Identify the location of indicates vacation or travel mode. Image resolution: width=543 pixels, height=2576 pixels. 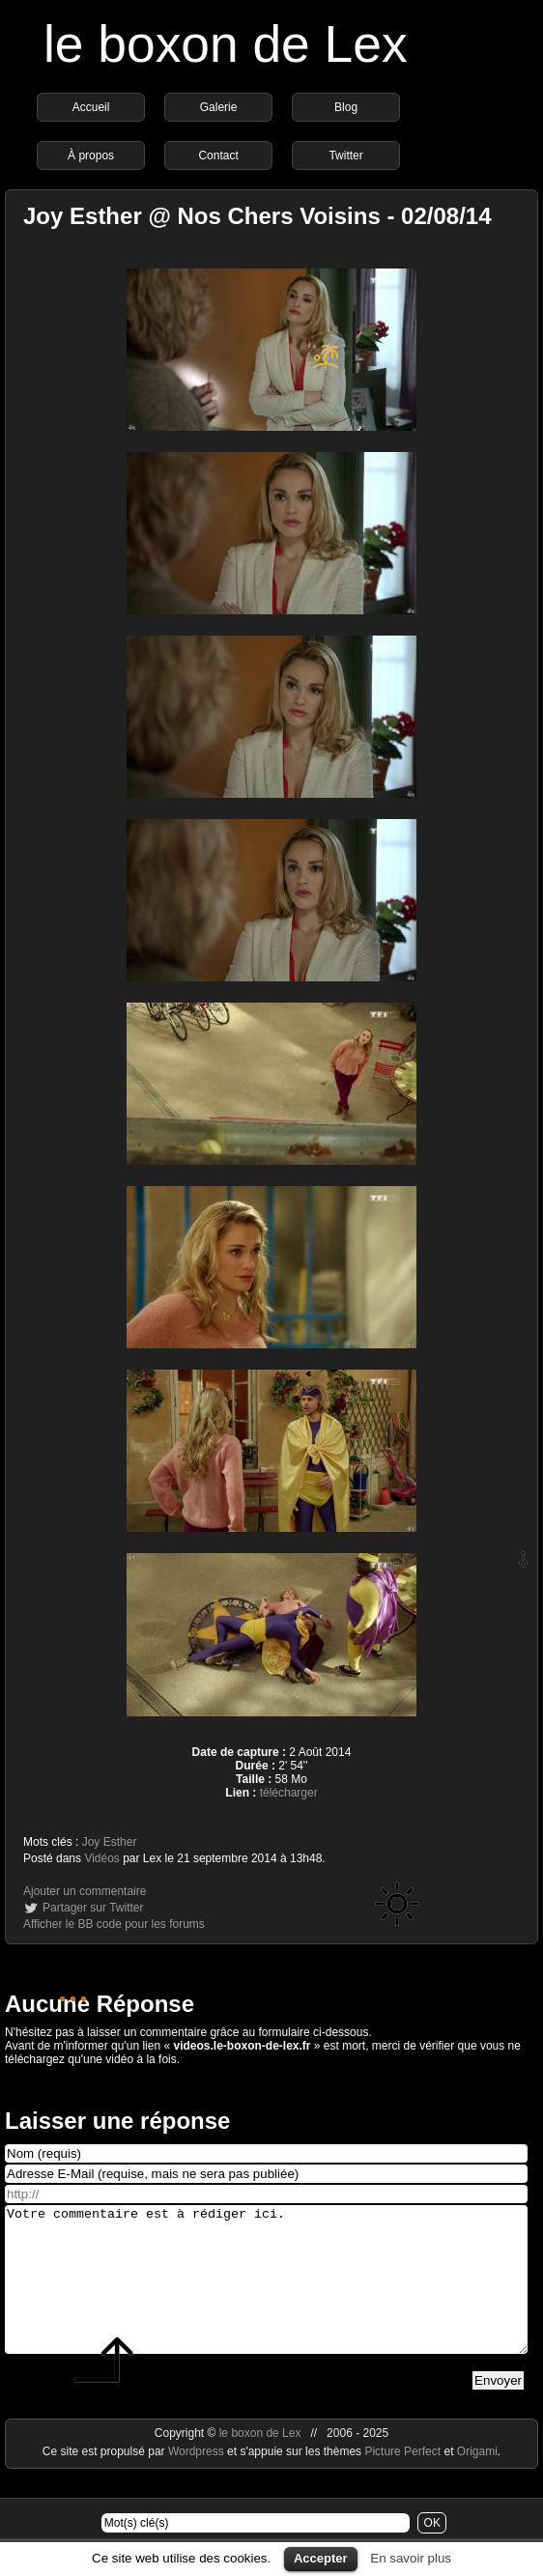
(326, 356).